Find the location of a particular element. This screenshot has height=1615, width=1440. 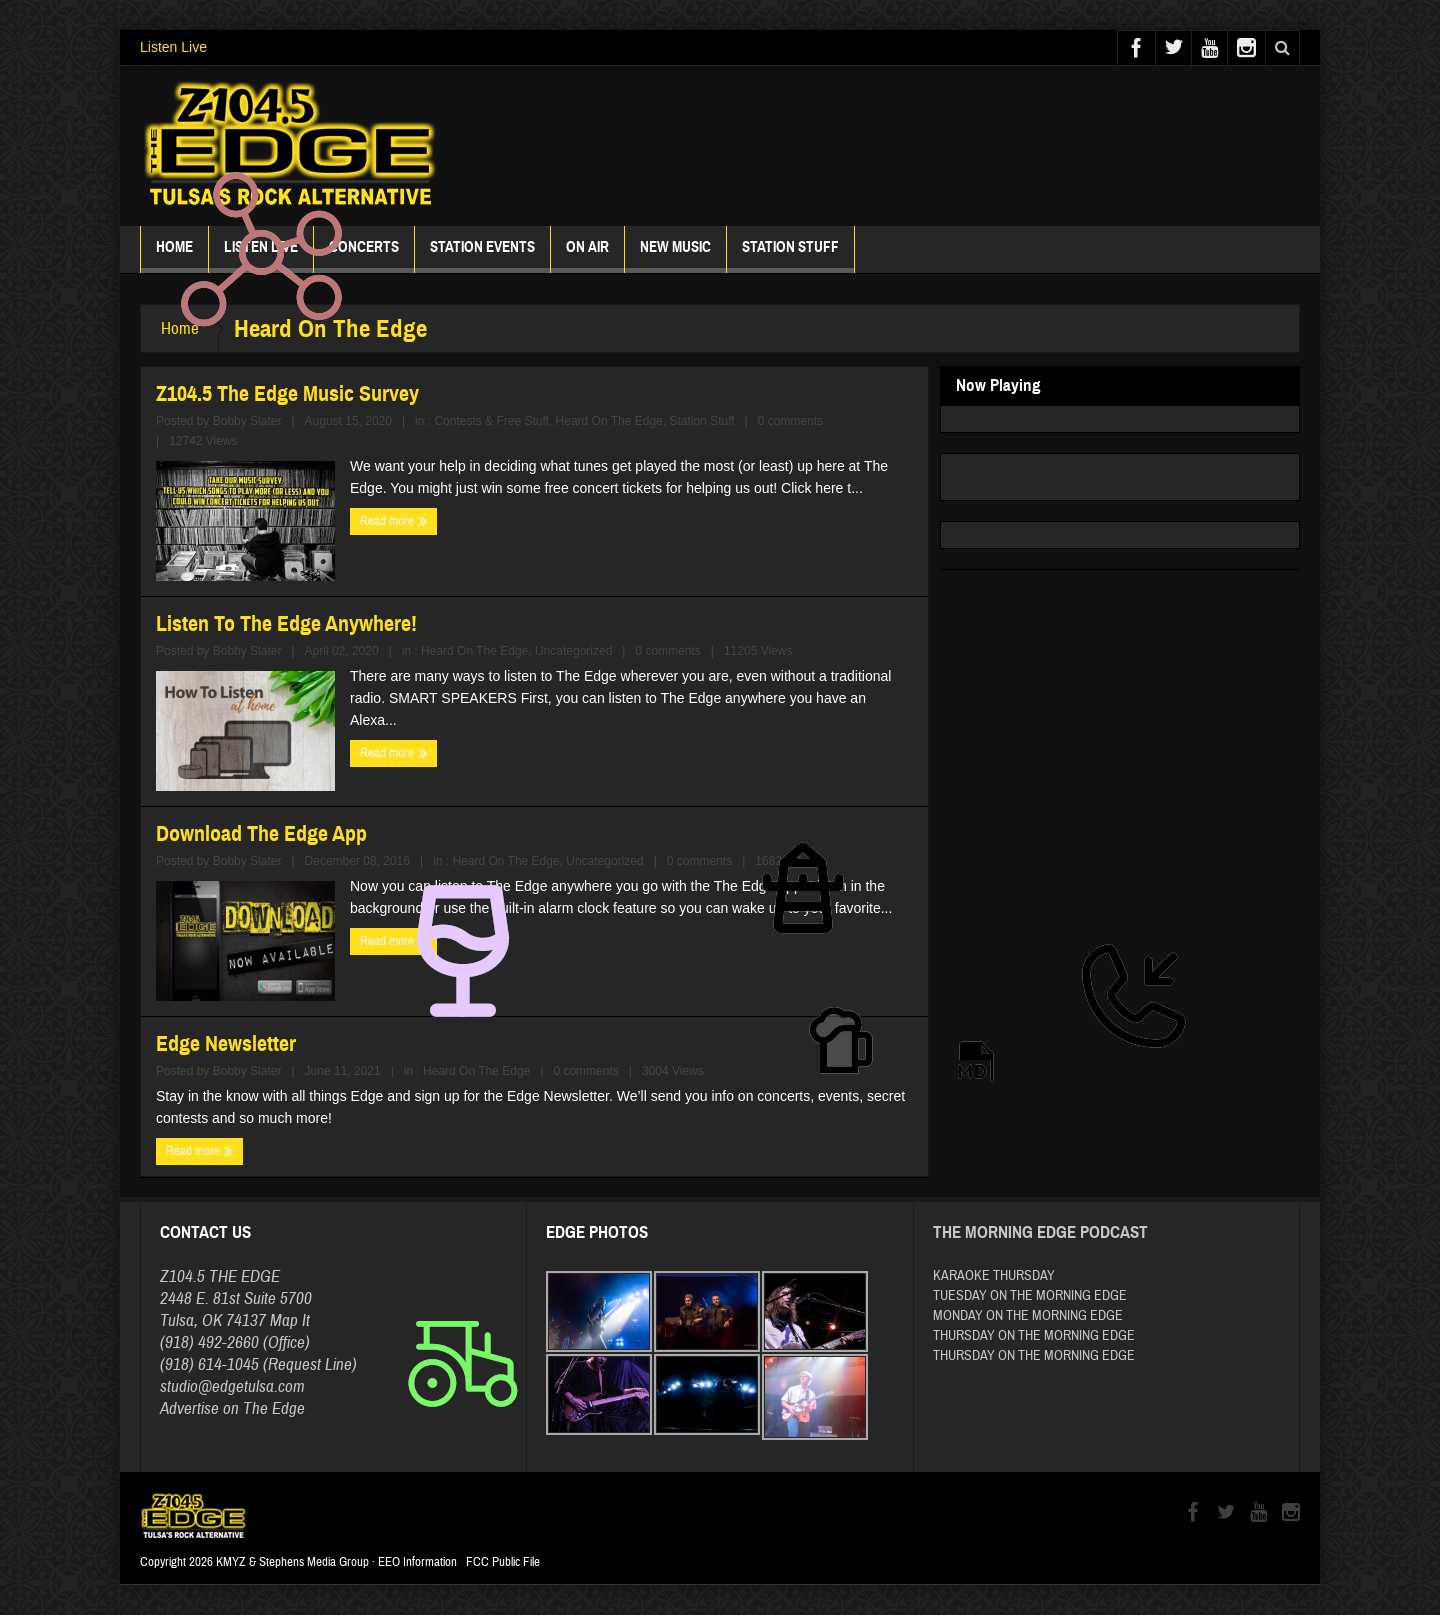

open a markdown file is located at coordinates (976, 1061).